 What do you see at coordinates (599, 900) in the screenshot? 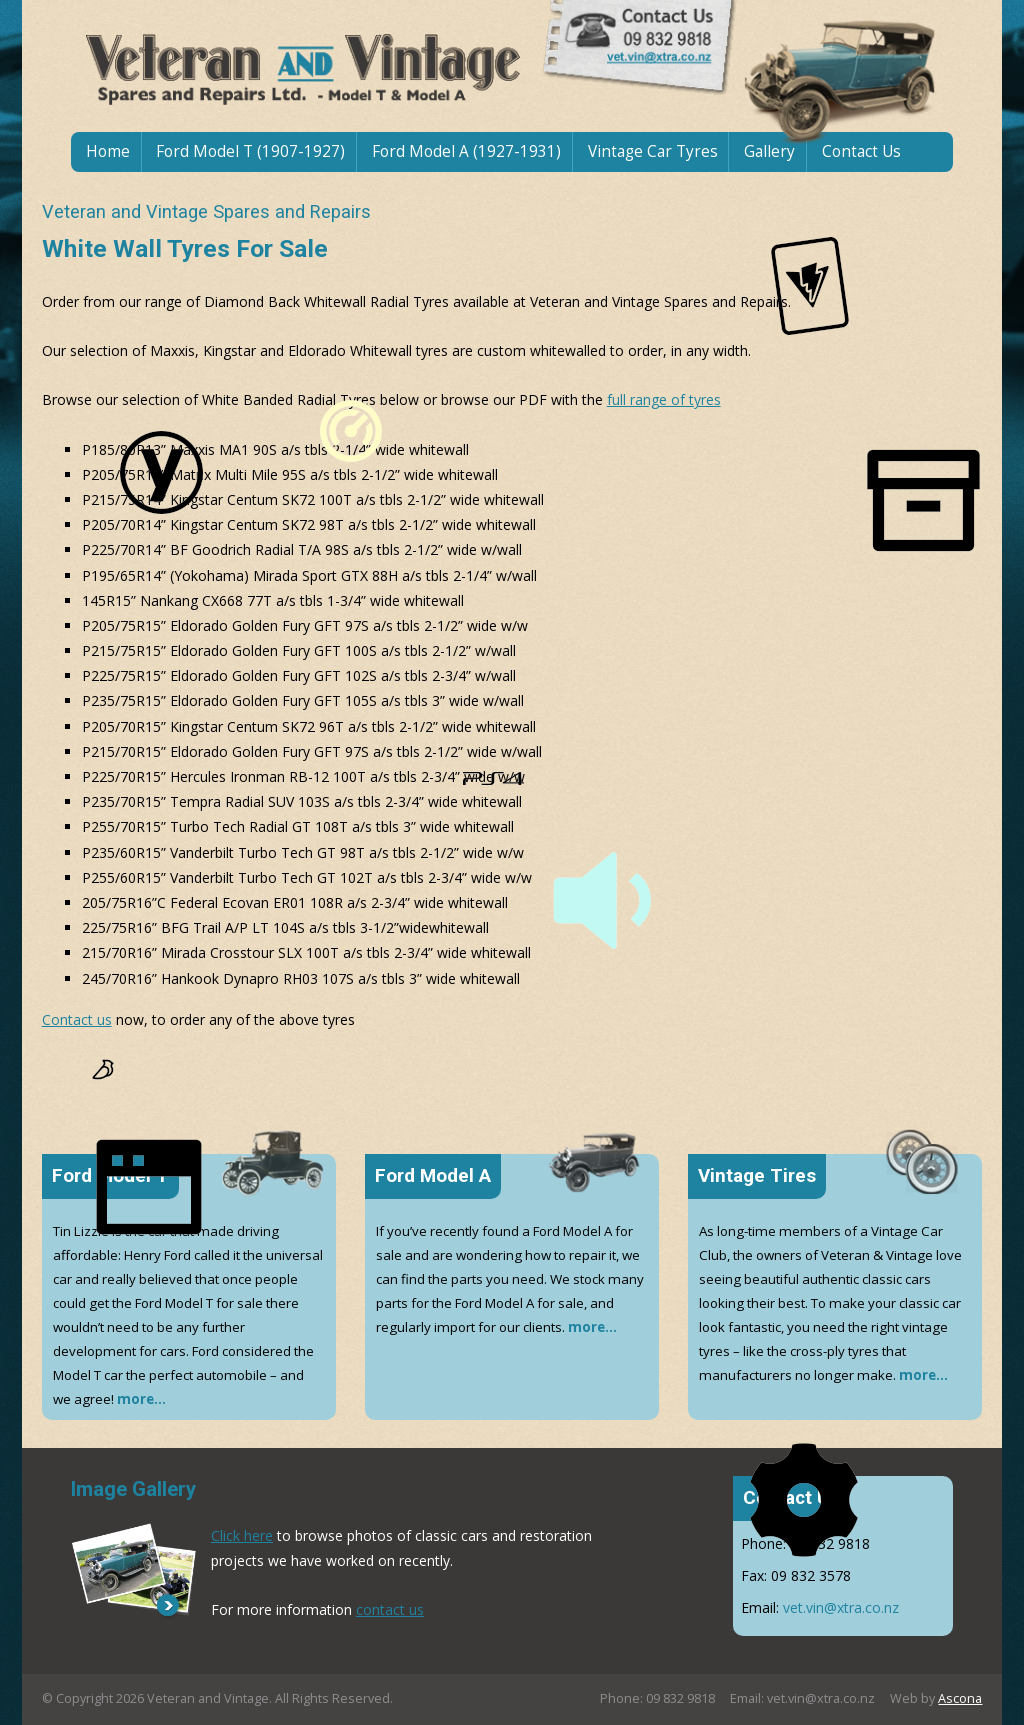
I see `decrease audio volume` at bounding box center [599, 900].